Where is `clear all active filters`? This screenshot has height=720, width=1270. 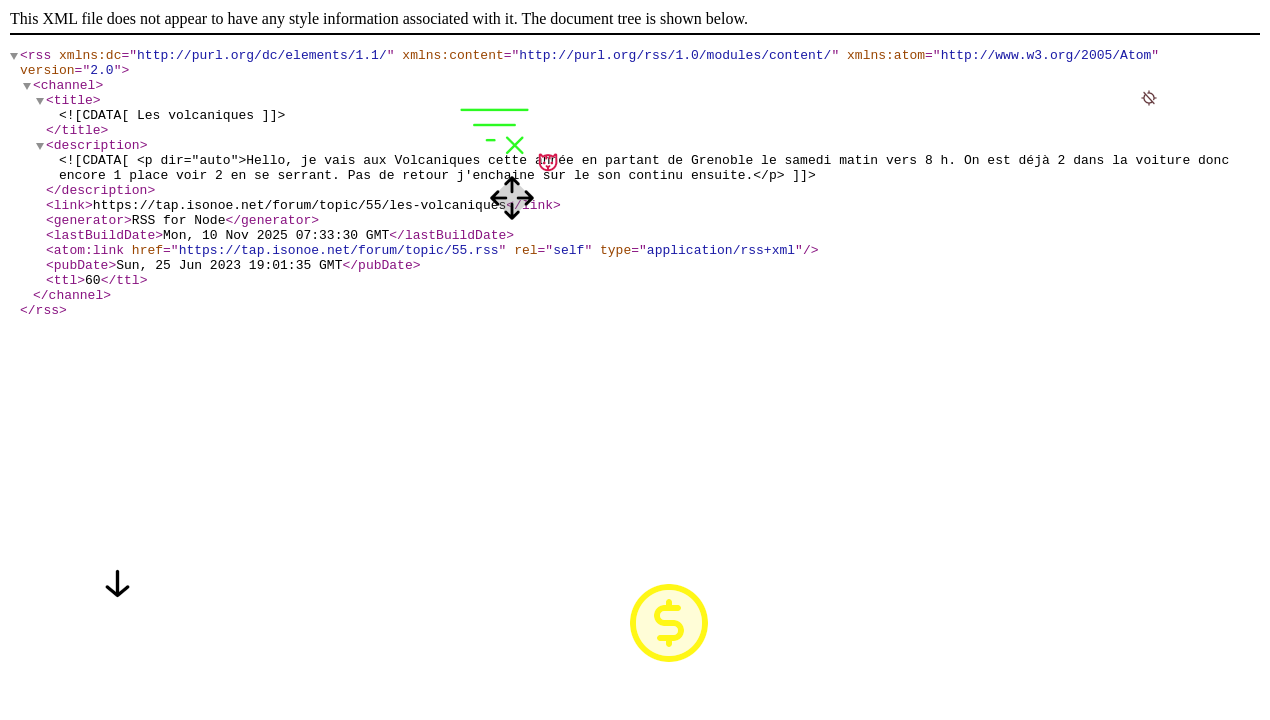
clear all active filters is located at coordinates (494, 122).